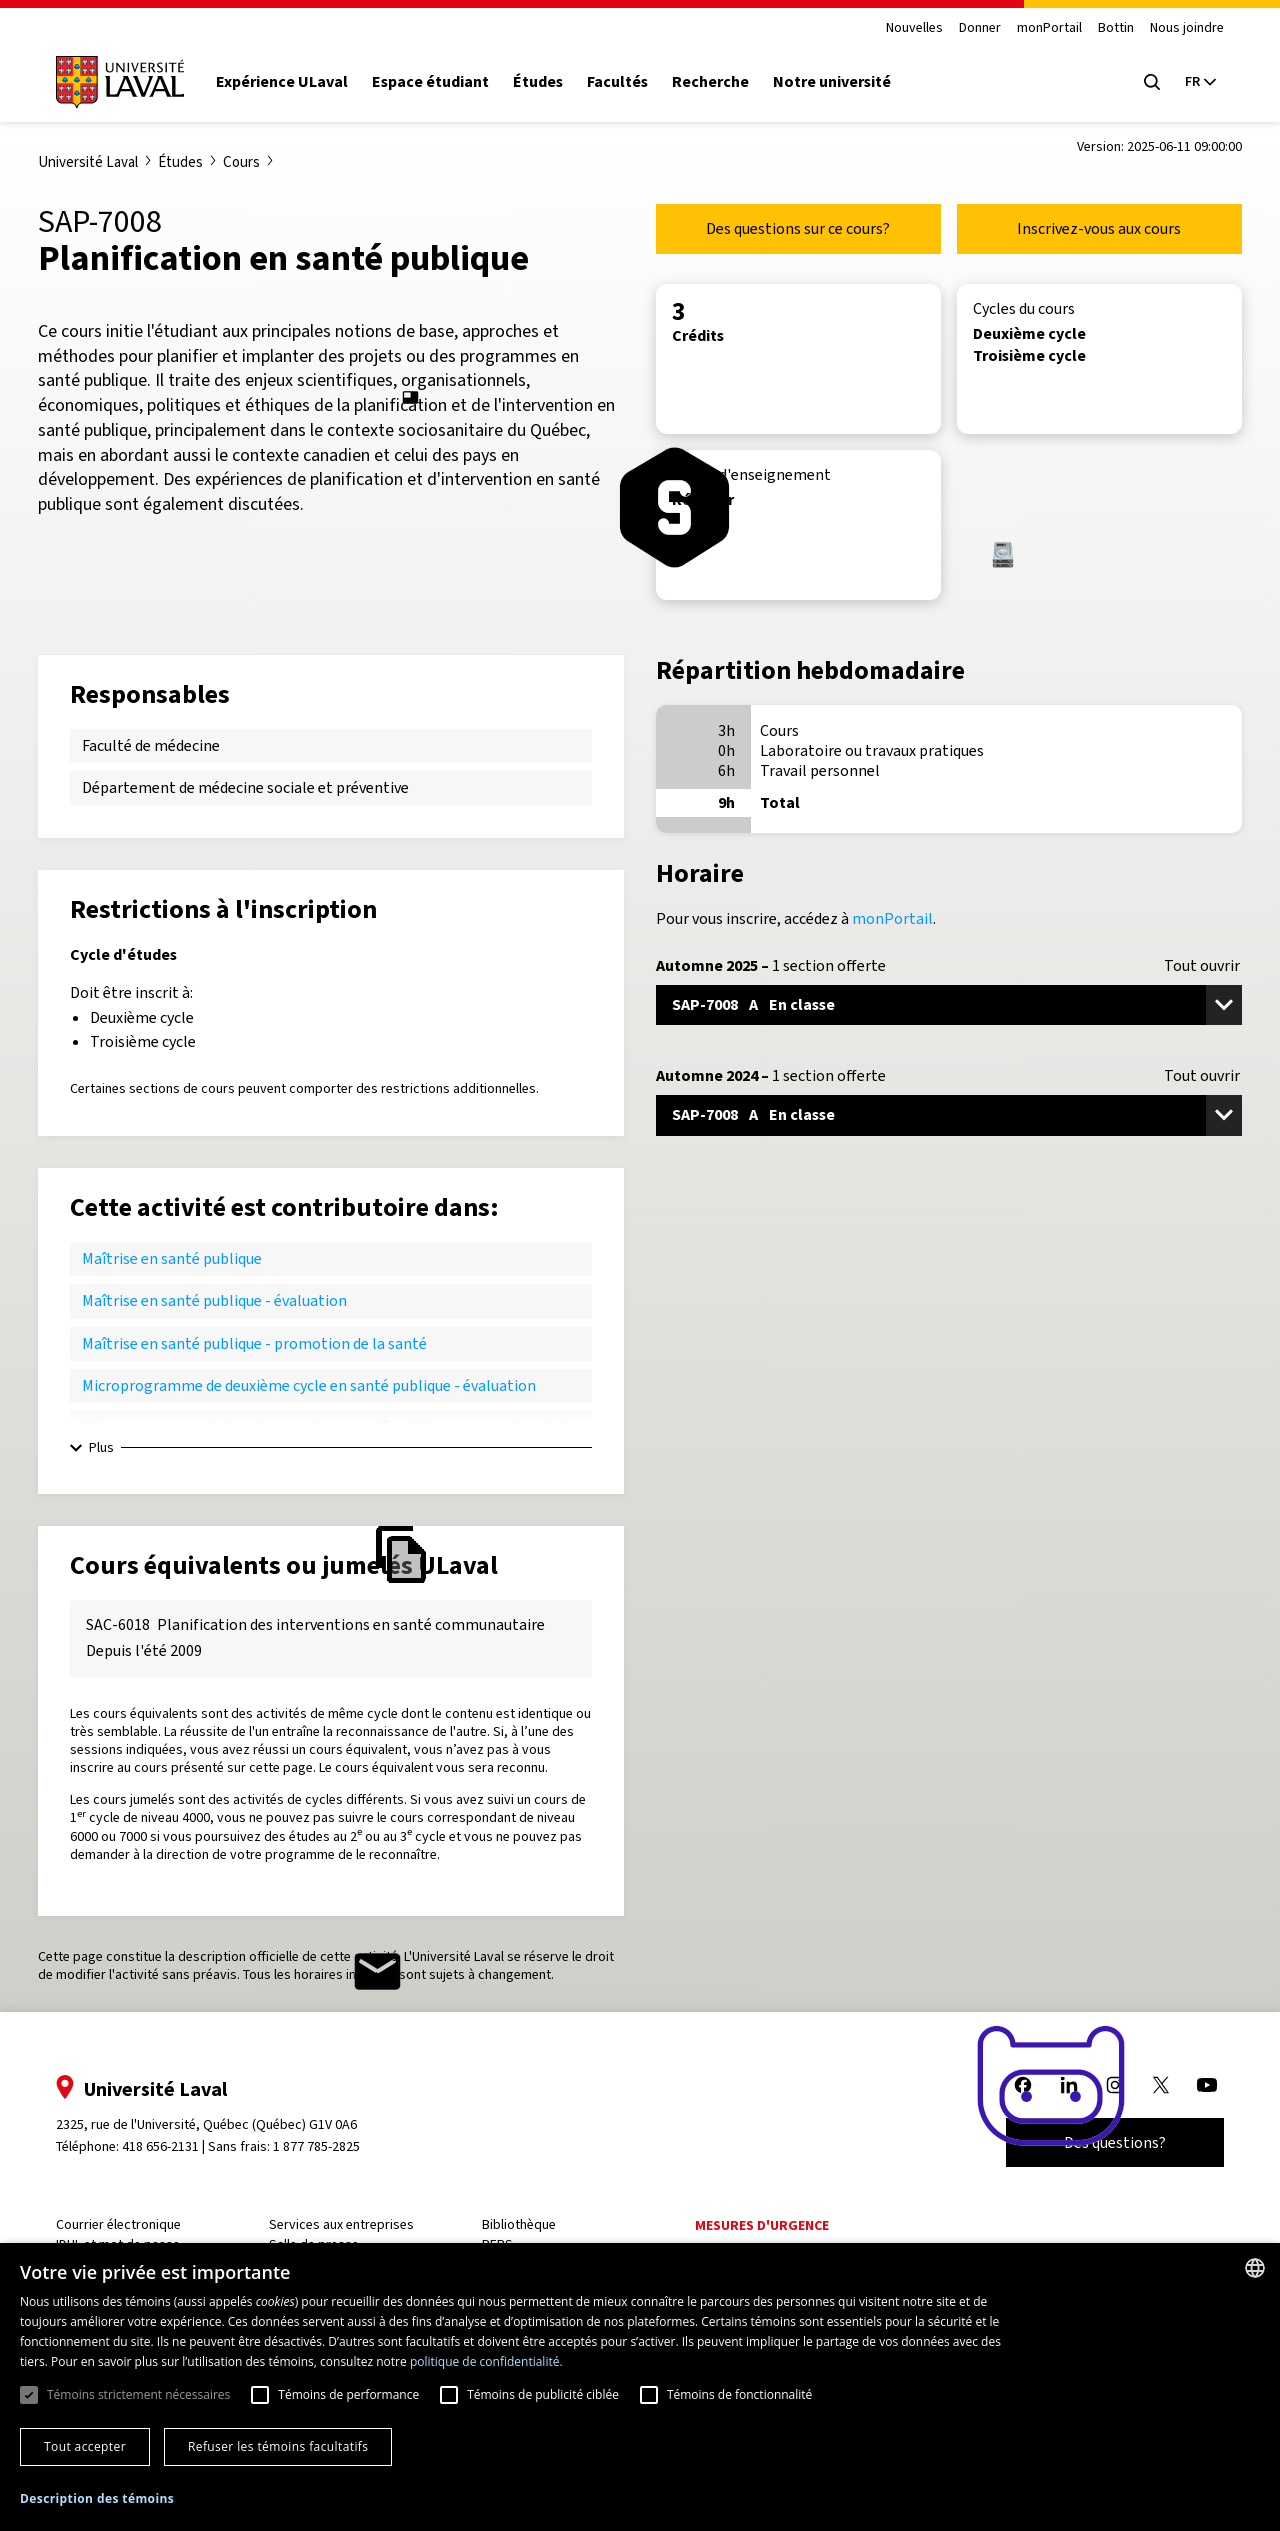 This screenshot has width=1280, height=2531. I want to click on view featured or highlighted video content, so click(410, 397).